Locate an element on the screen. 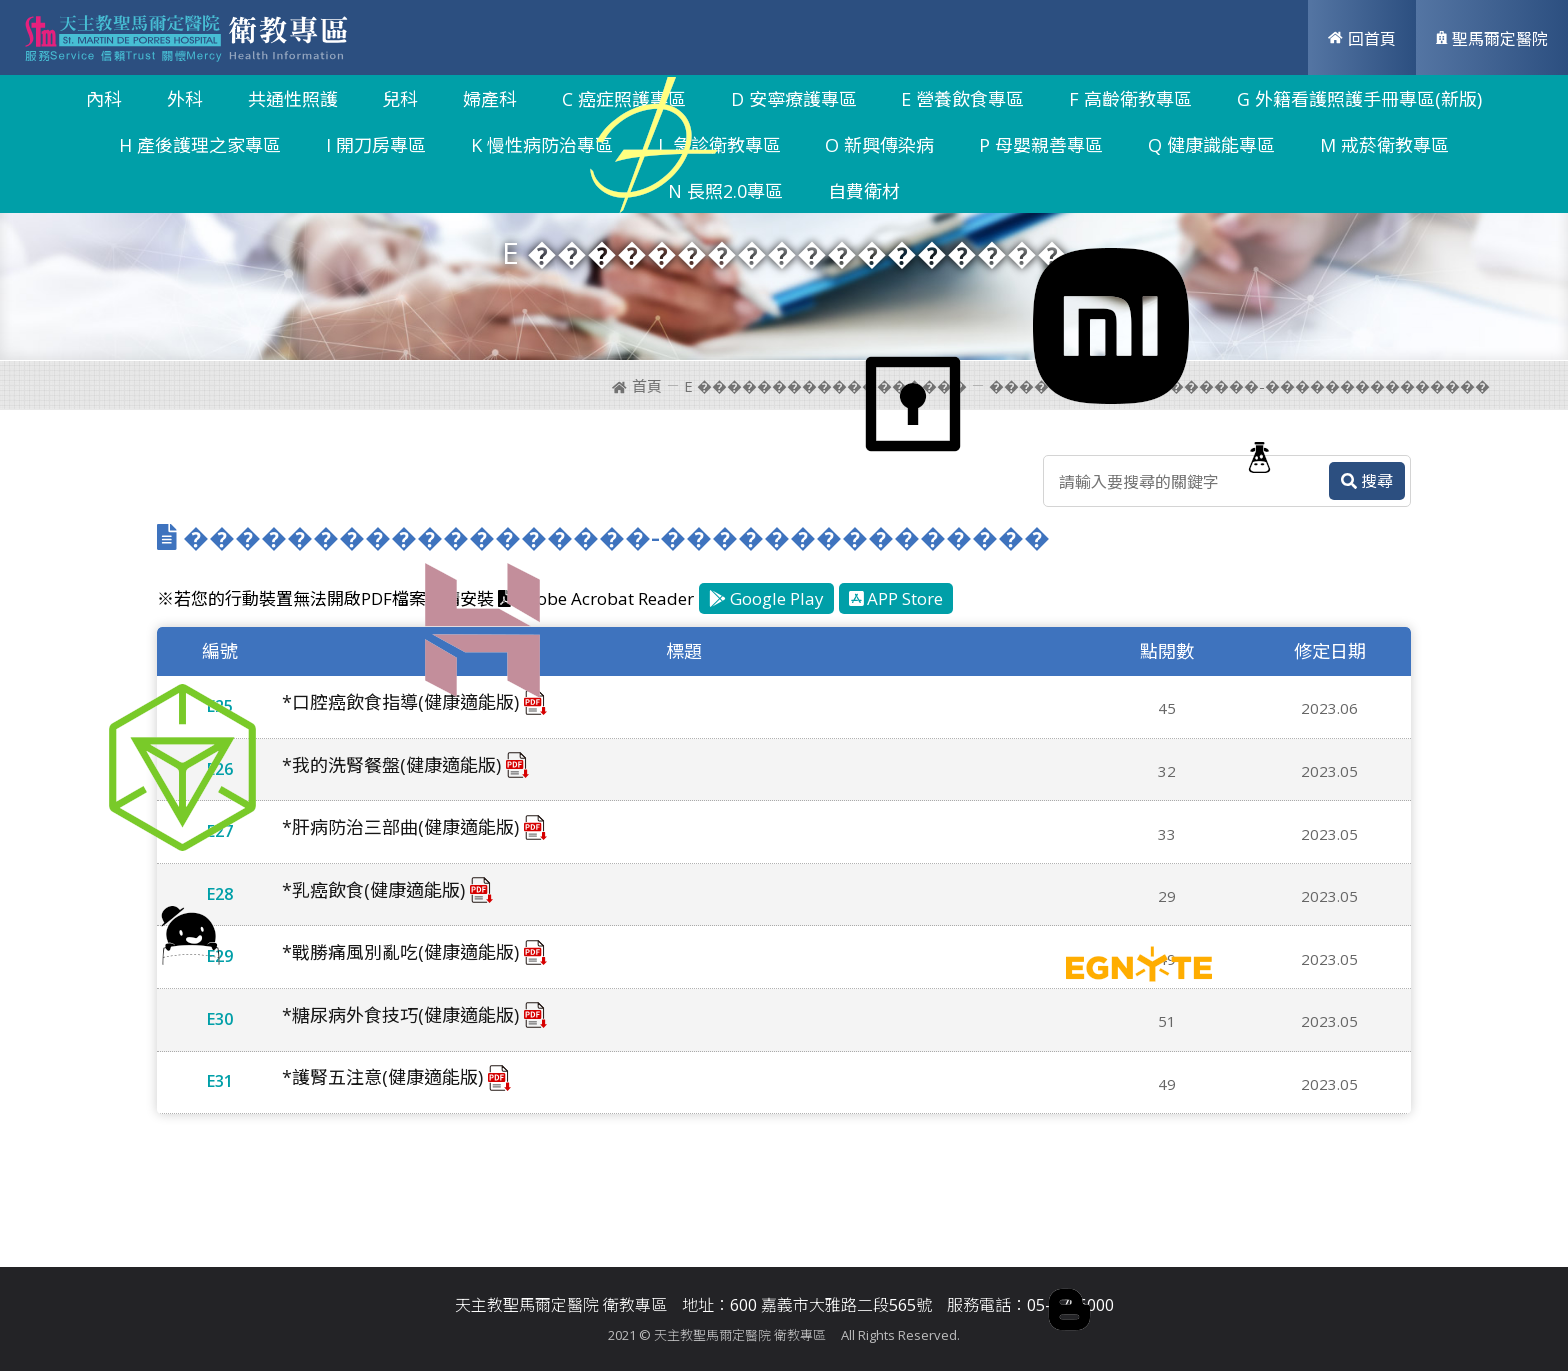  access door lock or security settings is located at coordinates (913, 404).